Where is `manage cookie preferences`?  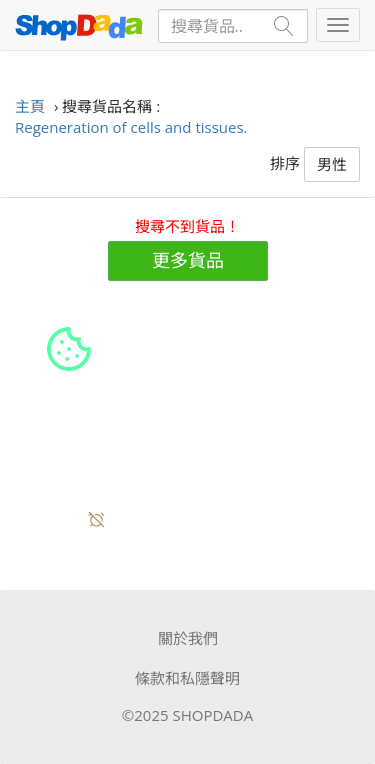
manage cookie preferences is located at coordinates (69, 349).